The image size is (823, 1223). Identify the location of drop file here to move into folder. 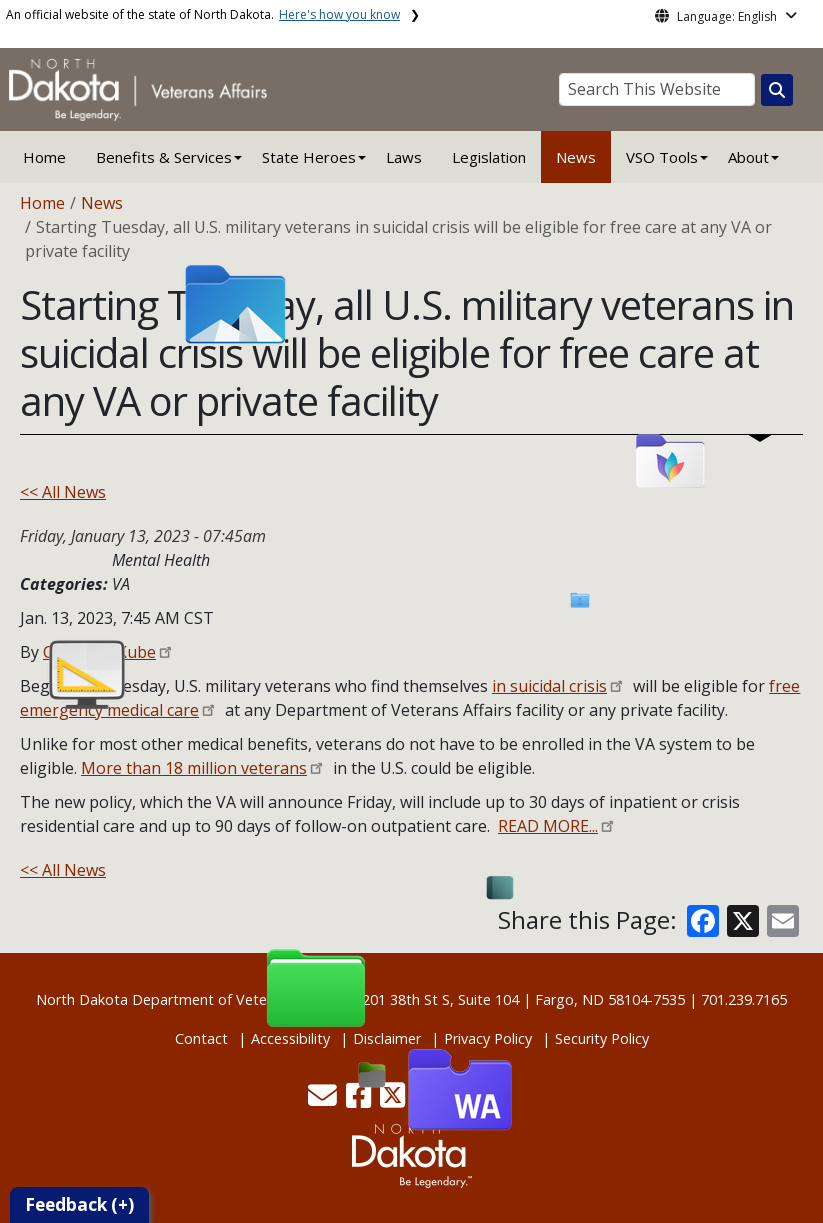
(372, 1075).